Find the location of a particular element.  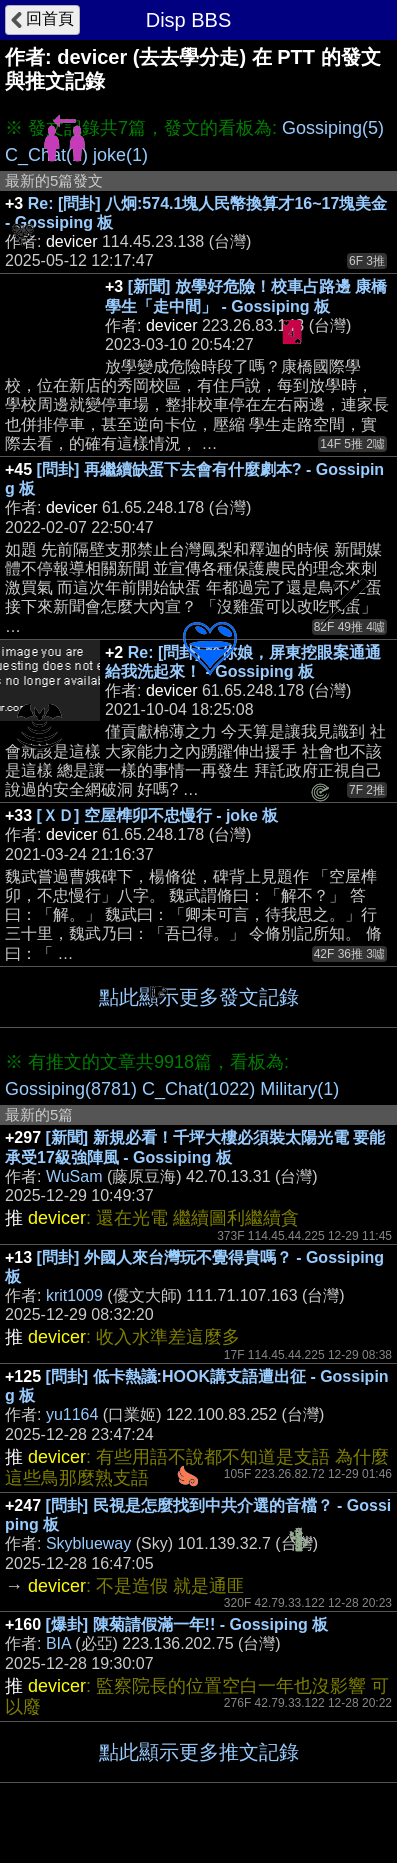

bullet bill character from mario games is located at coordinates (159, 992).